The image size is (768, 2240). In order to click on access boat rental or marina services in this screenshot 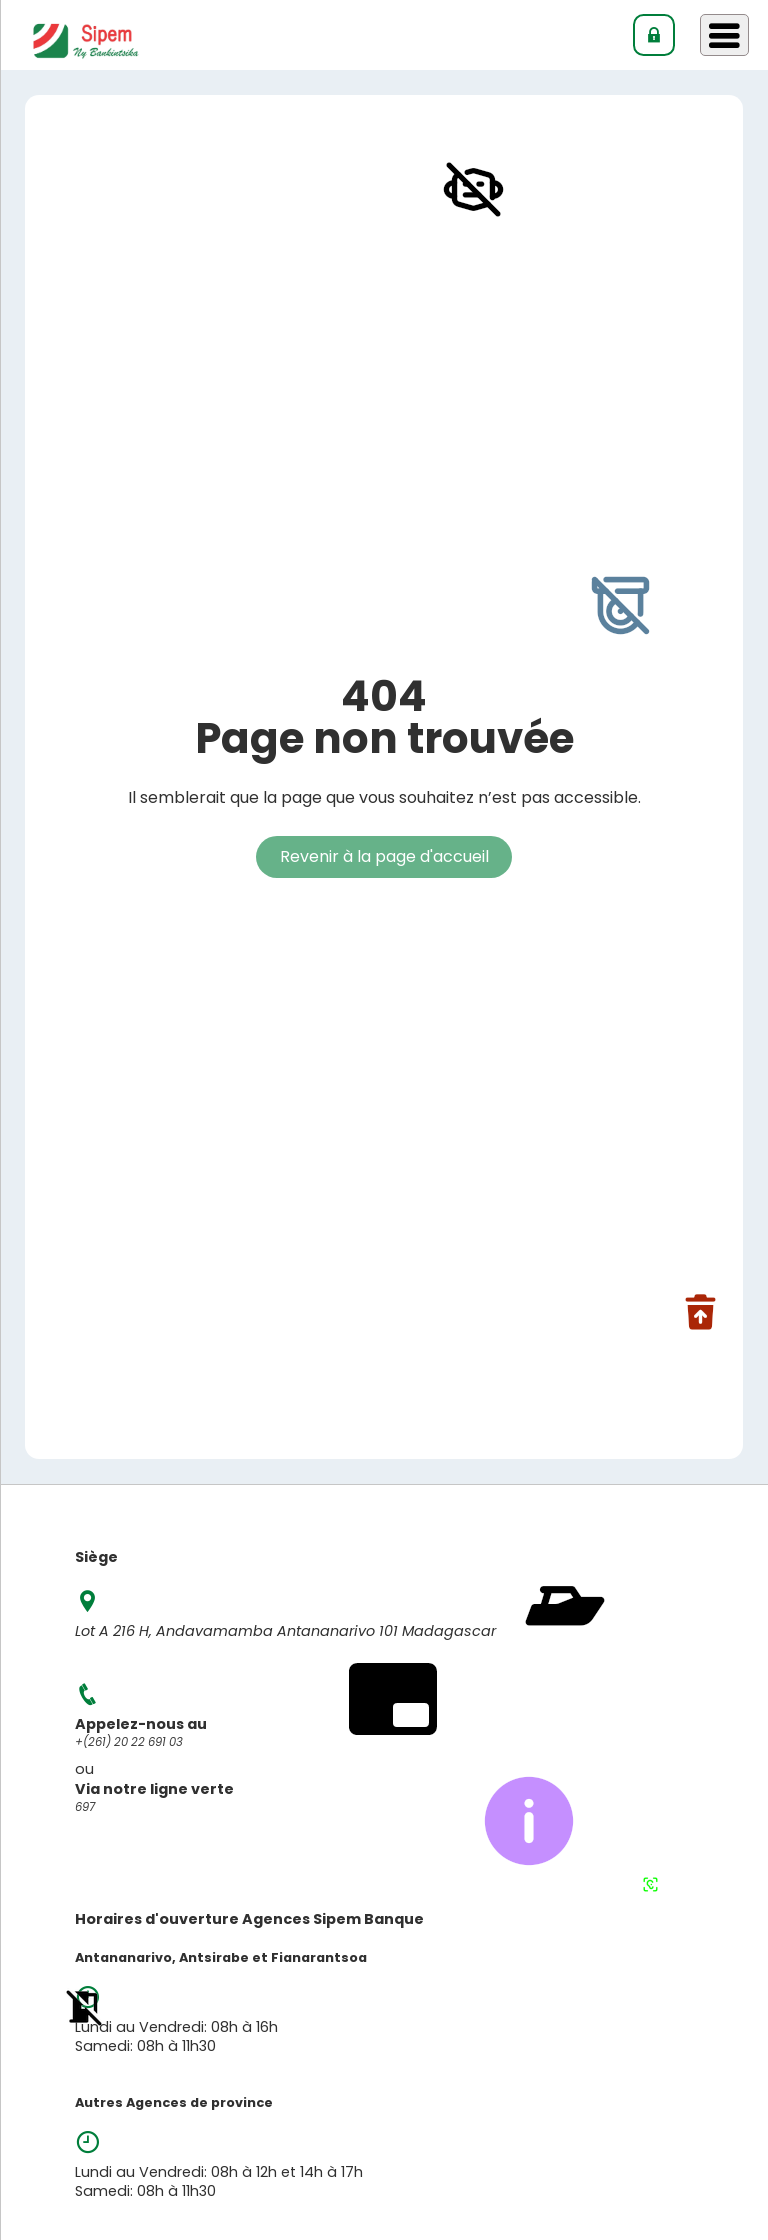, I will do `click(565, 1604)`.